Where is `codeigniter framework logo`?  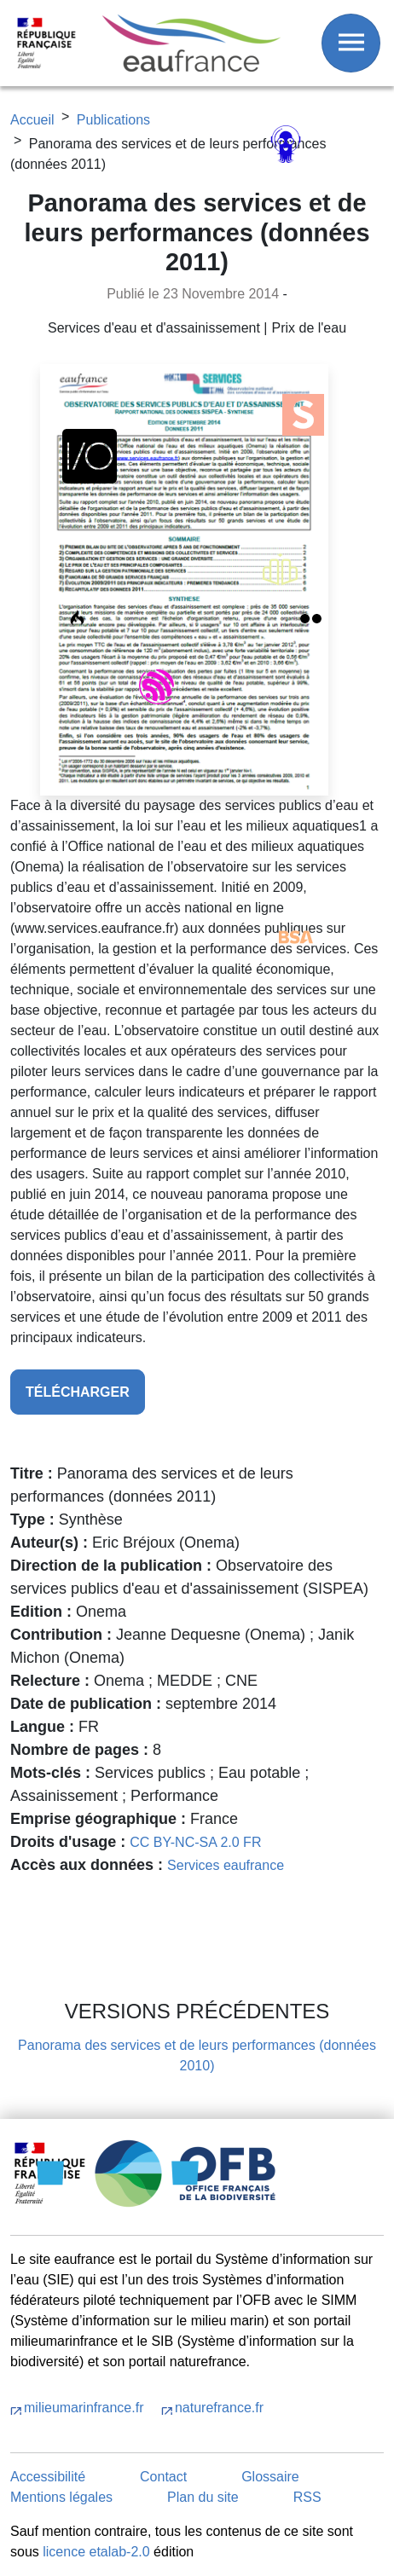 codeigniter framework logo is located at coordinates (77, 617).